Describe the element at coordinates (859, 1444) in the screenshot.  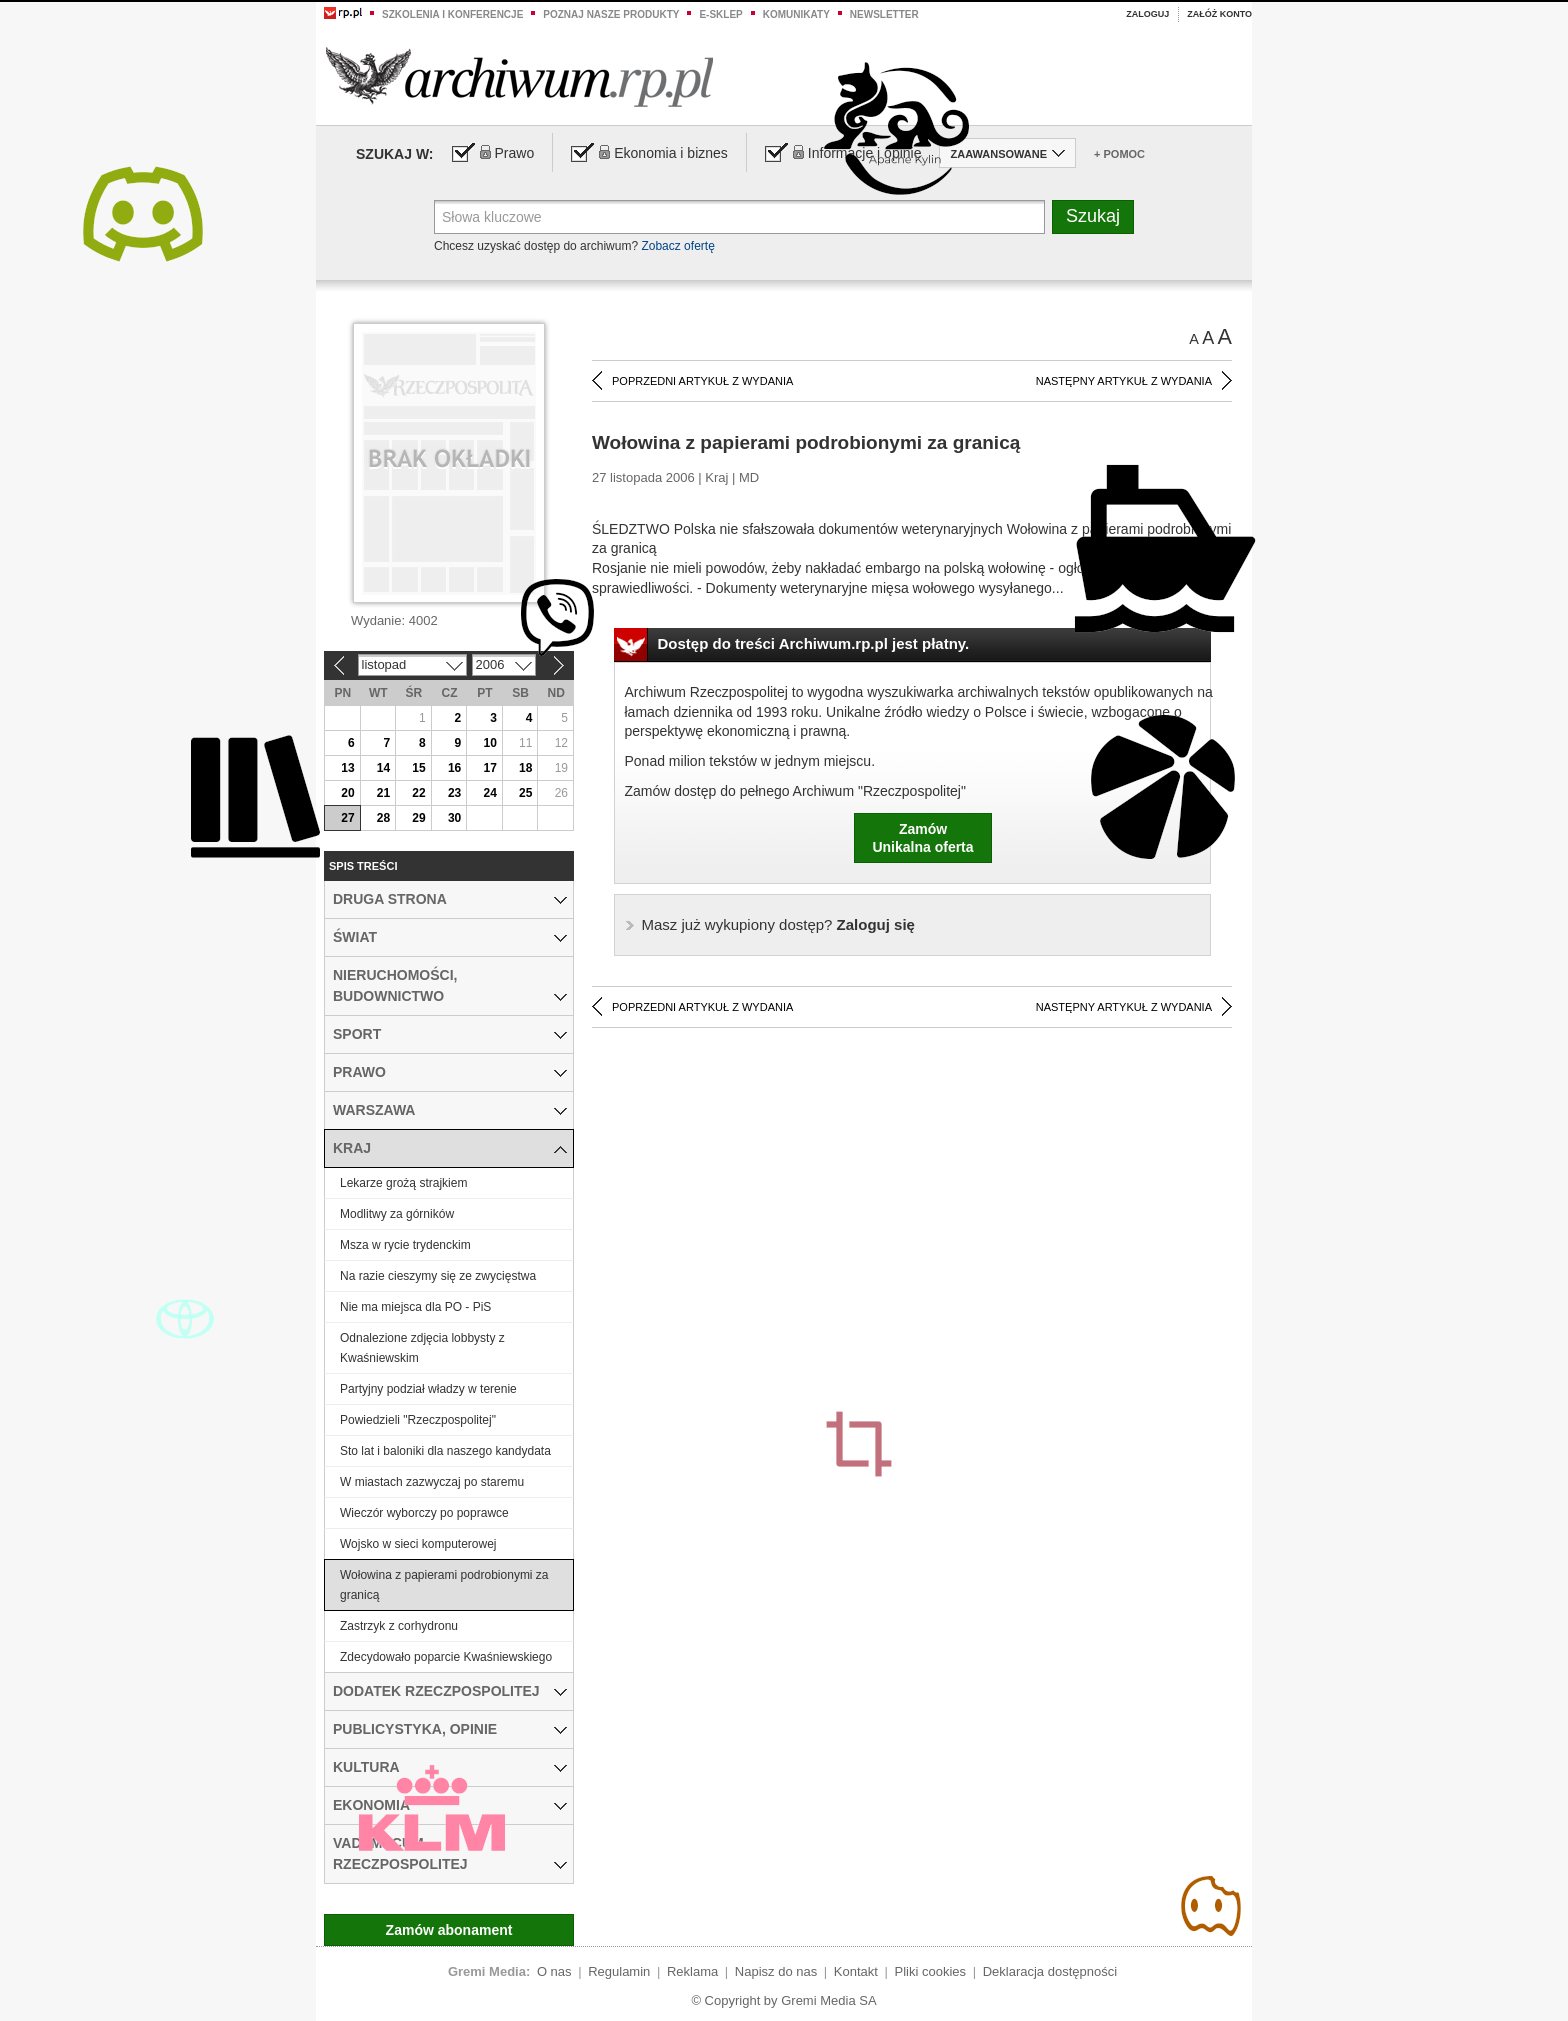
I see `crop an image or photo` at that location.